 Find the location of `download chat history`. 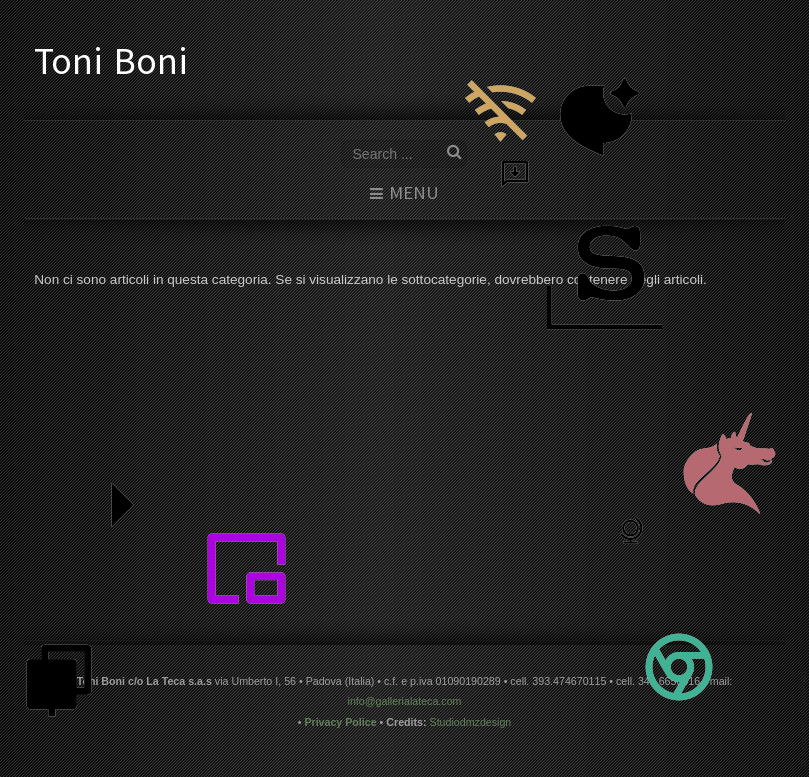

download chat history is located at coordinates (515, 173).